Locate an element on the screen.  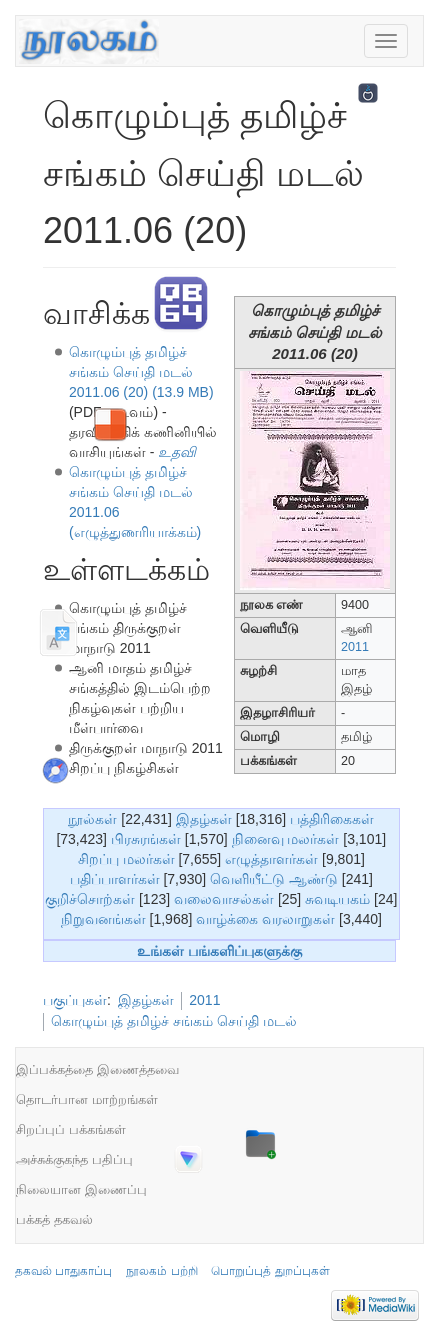
open mageia linux distribution app is located at coordinates (368, 93).